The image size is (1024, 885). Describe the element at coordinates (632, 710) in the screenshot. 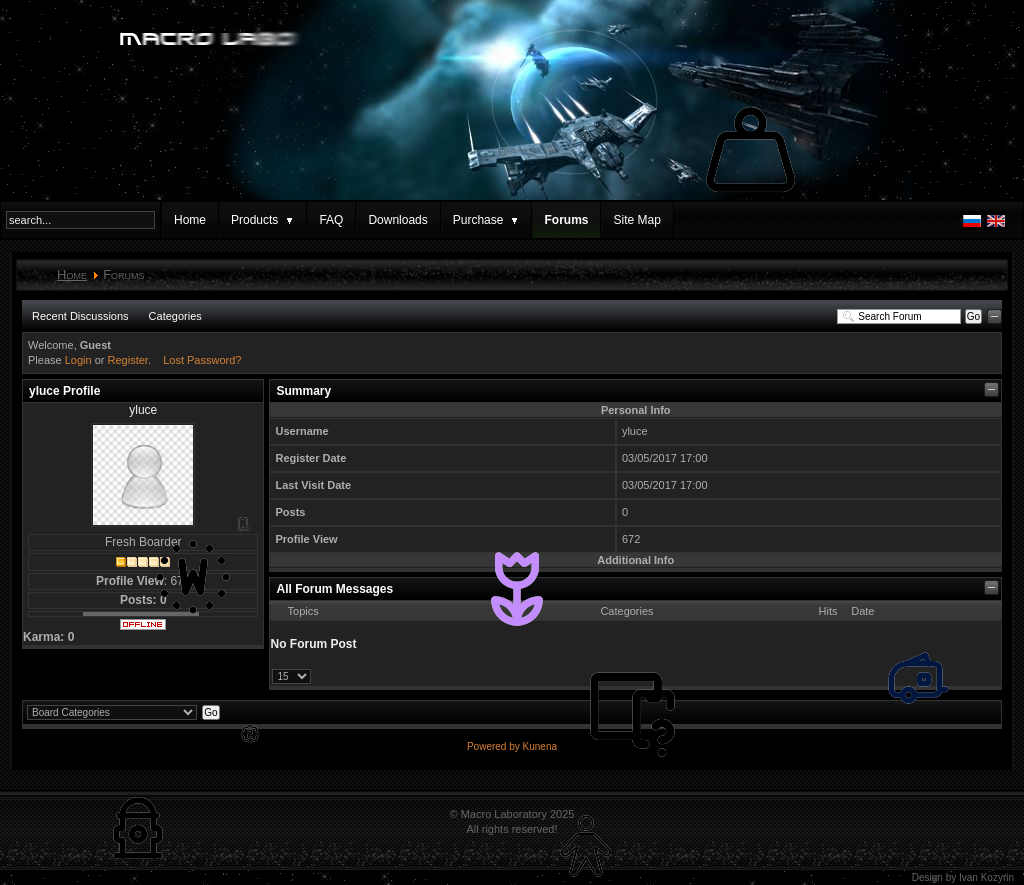

I see `get help with connected devices` at that location.